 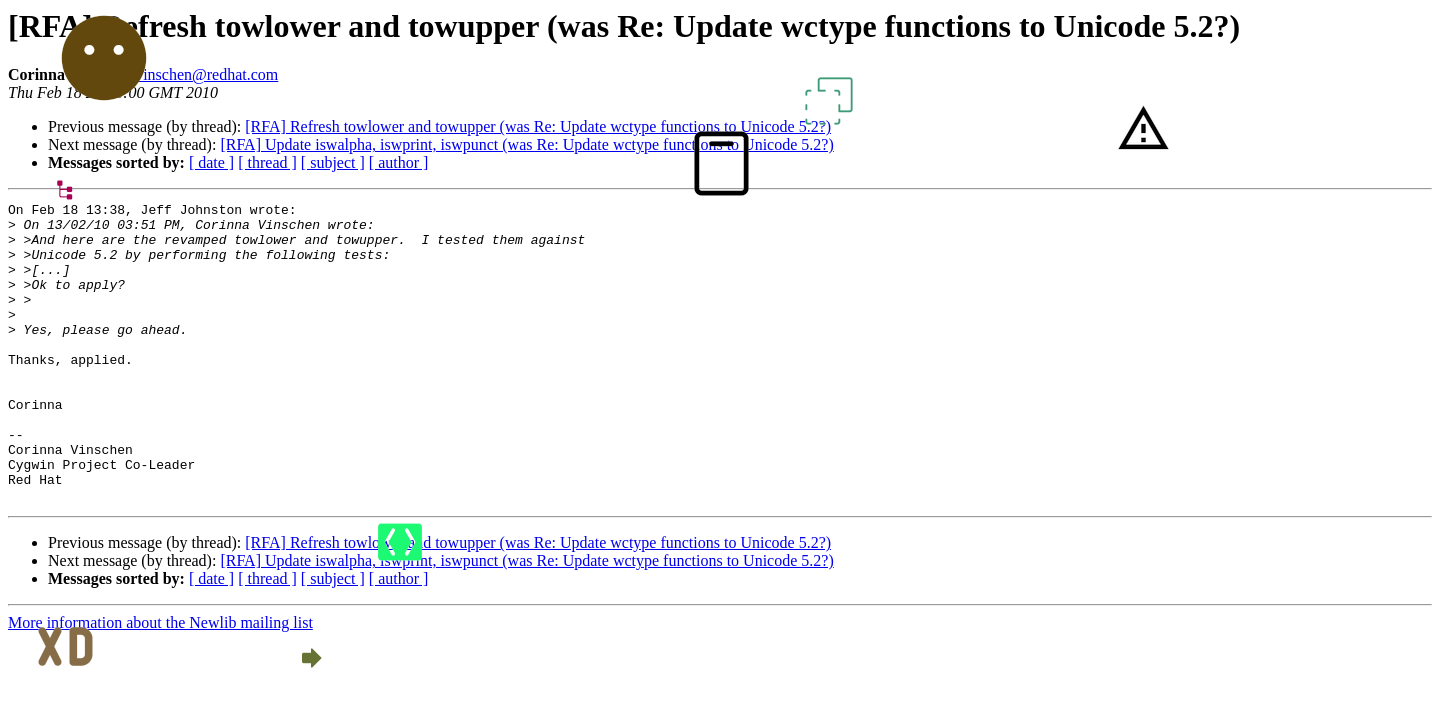 What do you see at coordinates (721, 163) in the screenshot?
I see `tablet device with top speaker` at bounding box center [721, 163].